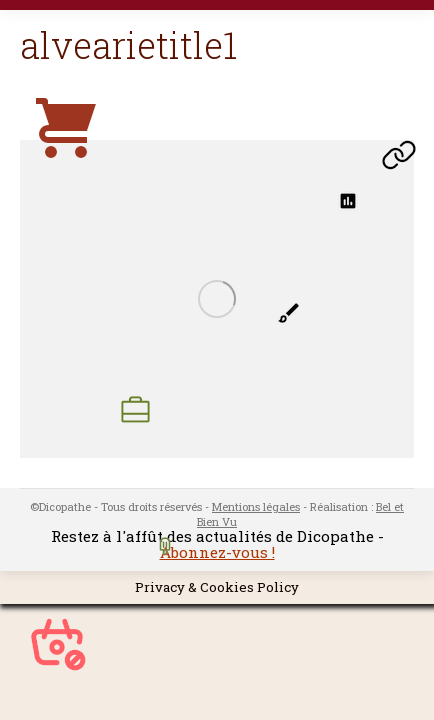  What do you see at coordinates (135, 410) in the screenshot?
I see `access travel or trip settings` at bounding box center [135, 410].